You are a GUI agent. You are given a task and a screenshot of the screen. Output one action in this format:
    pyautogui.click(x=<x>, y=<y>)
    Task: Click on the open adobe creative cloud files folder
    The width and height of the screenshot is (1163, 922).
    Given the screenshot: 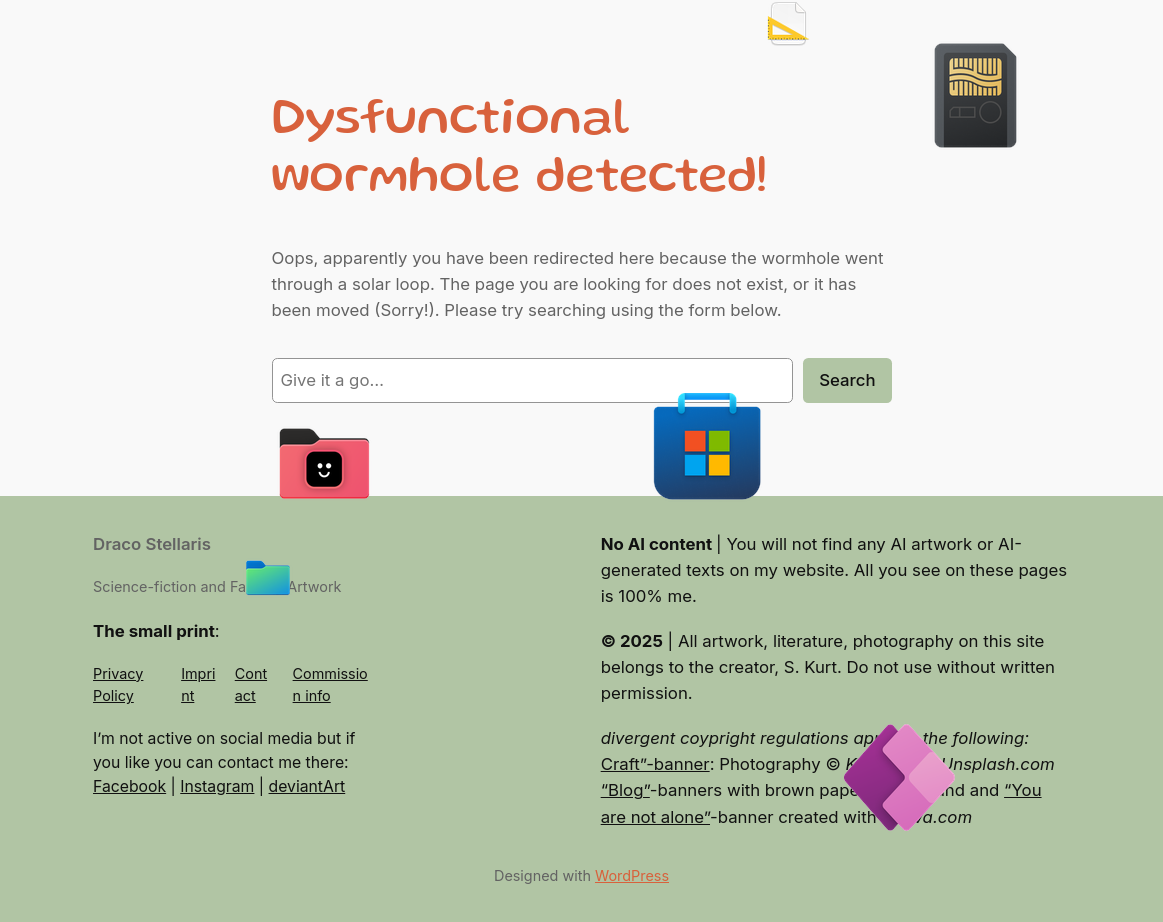 What is the action you would take?
    pyautogui.click(x=324, y=466)
    